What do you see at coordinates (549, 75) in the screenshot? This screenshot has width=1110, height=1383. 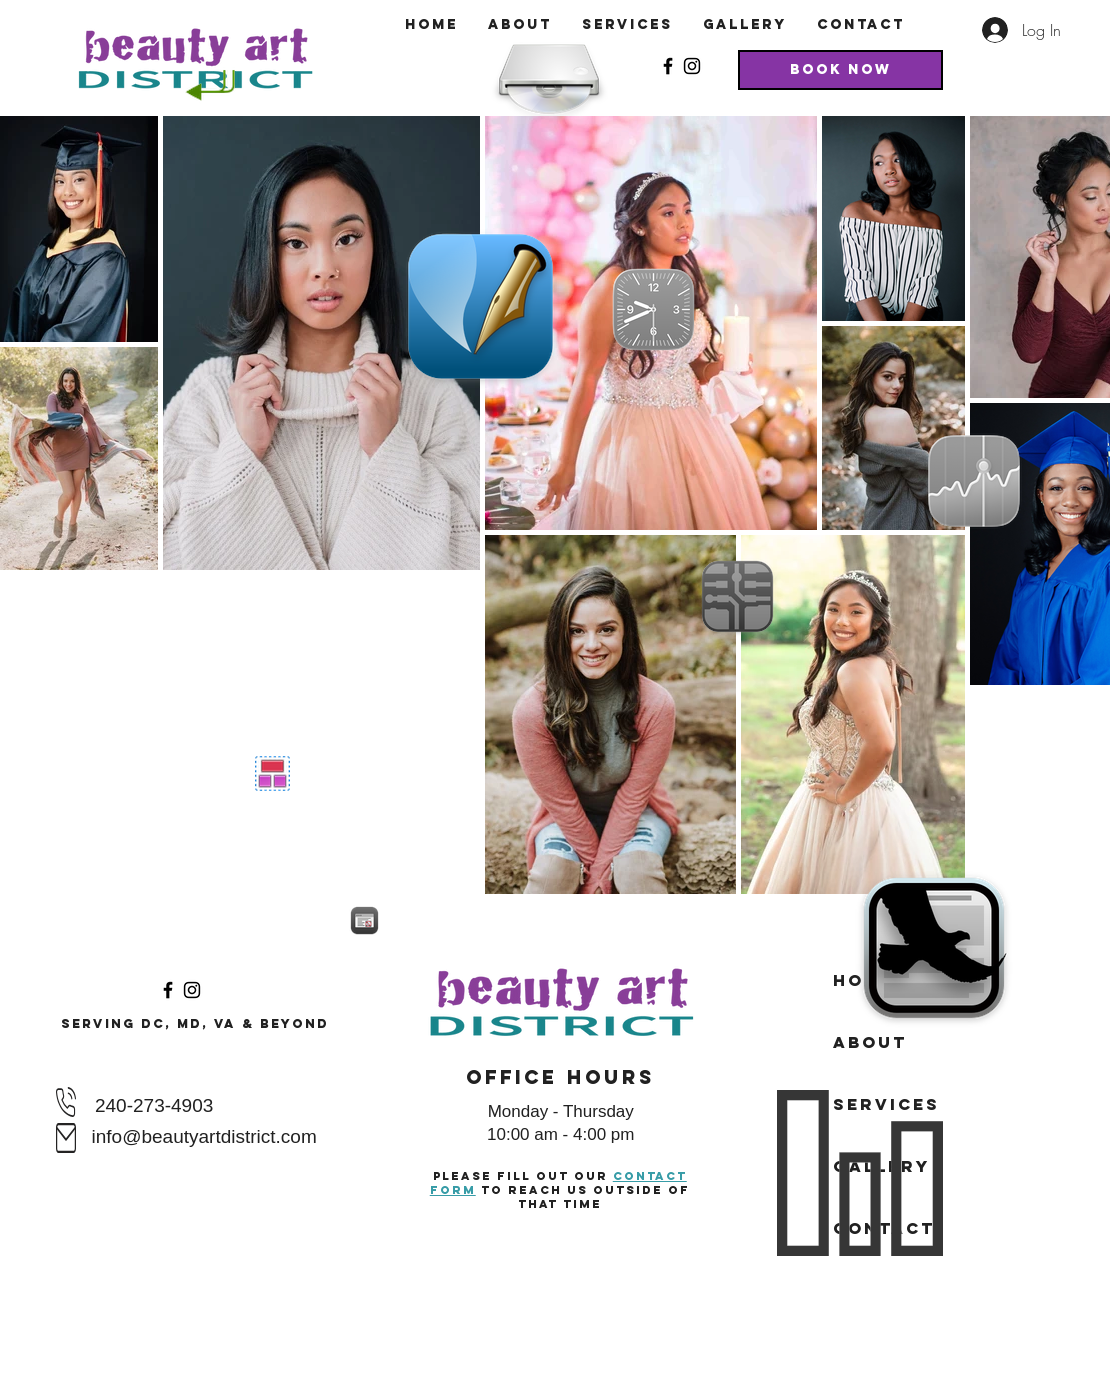 I see `access optical disc drive settings` at bounding box center [549, 75].